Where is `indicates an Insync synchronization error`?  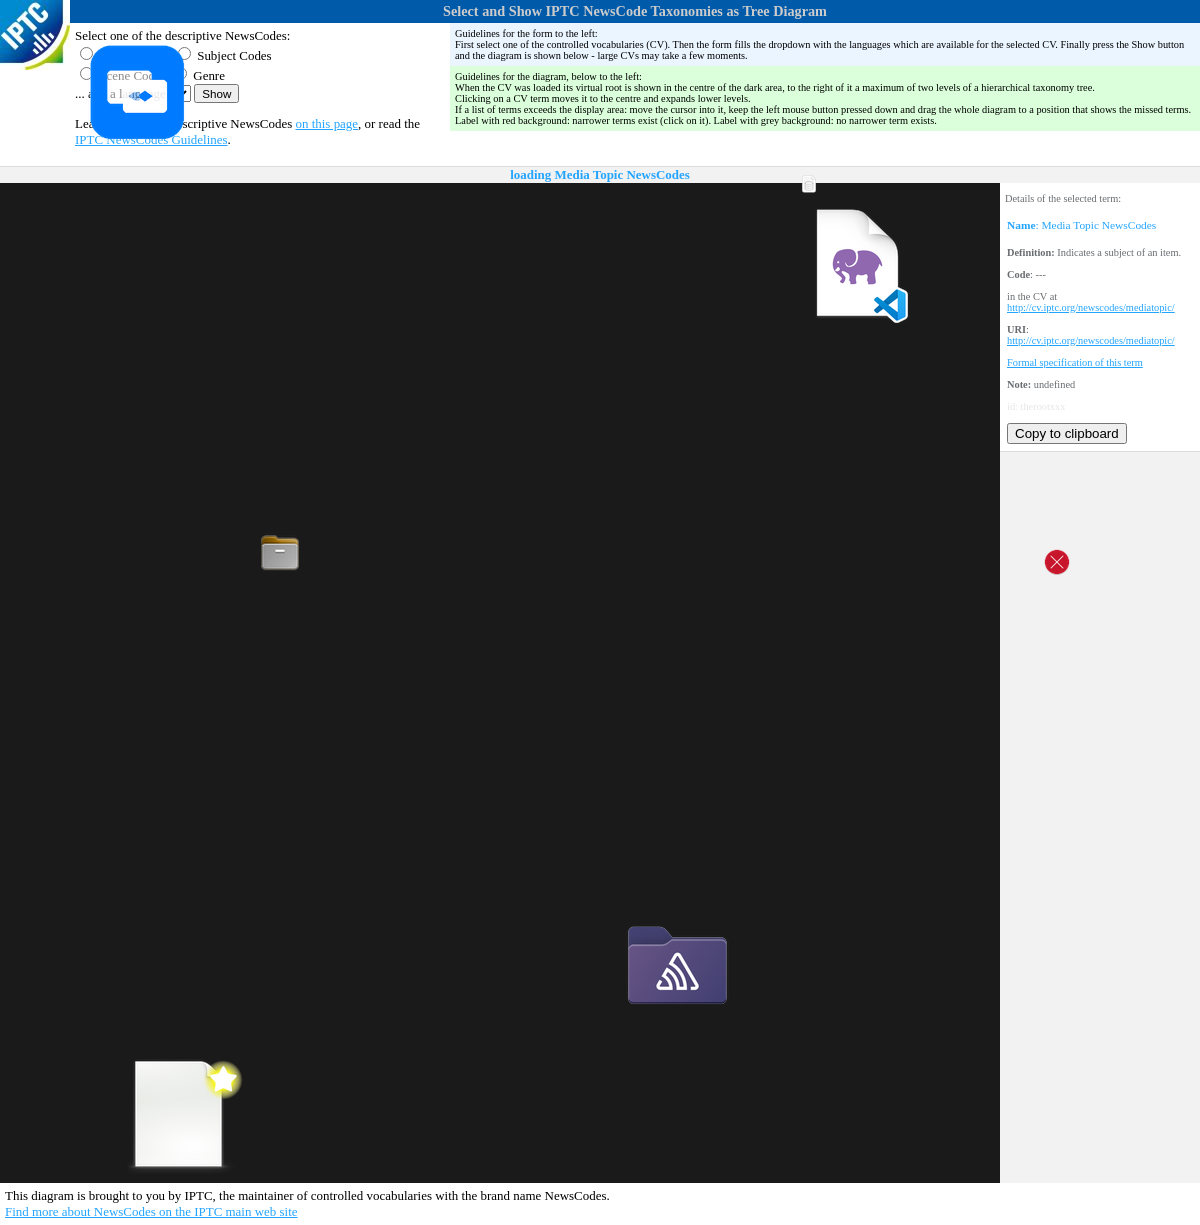 indicates an Insync synchronization error is located at coordinates (1057, 562).